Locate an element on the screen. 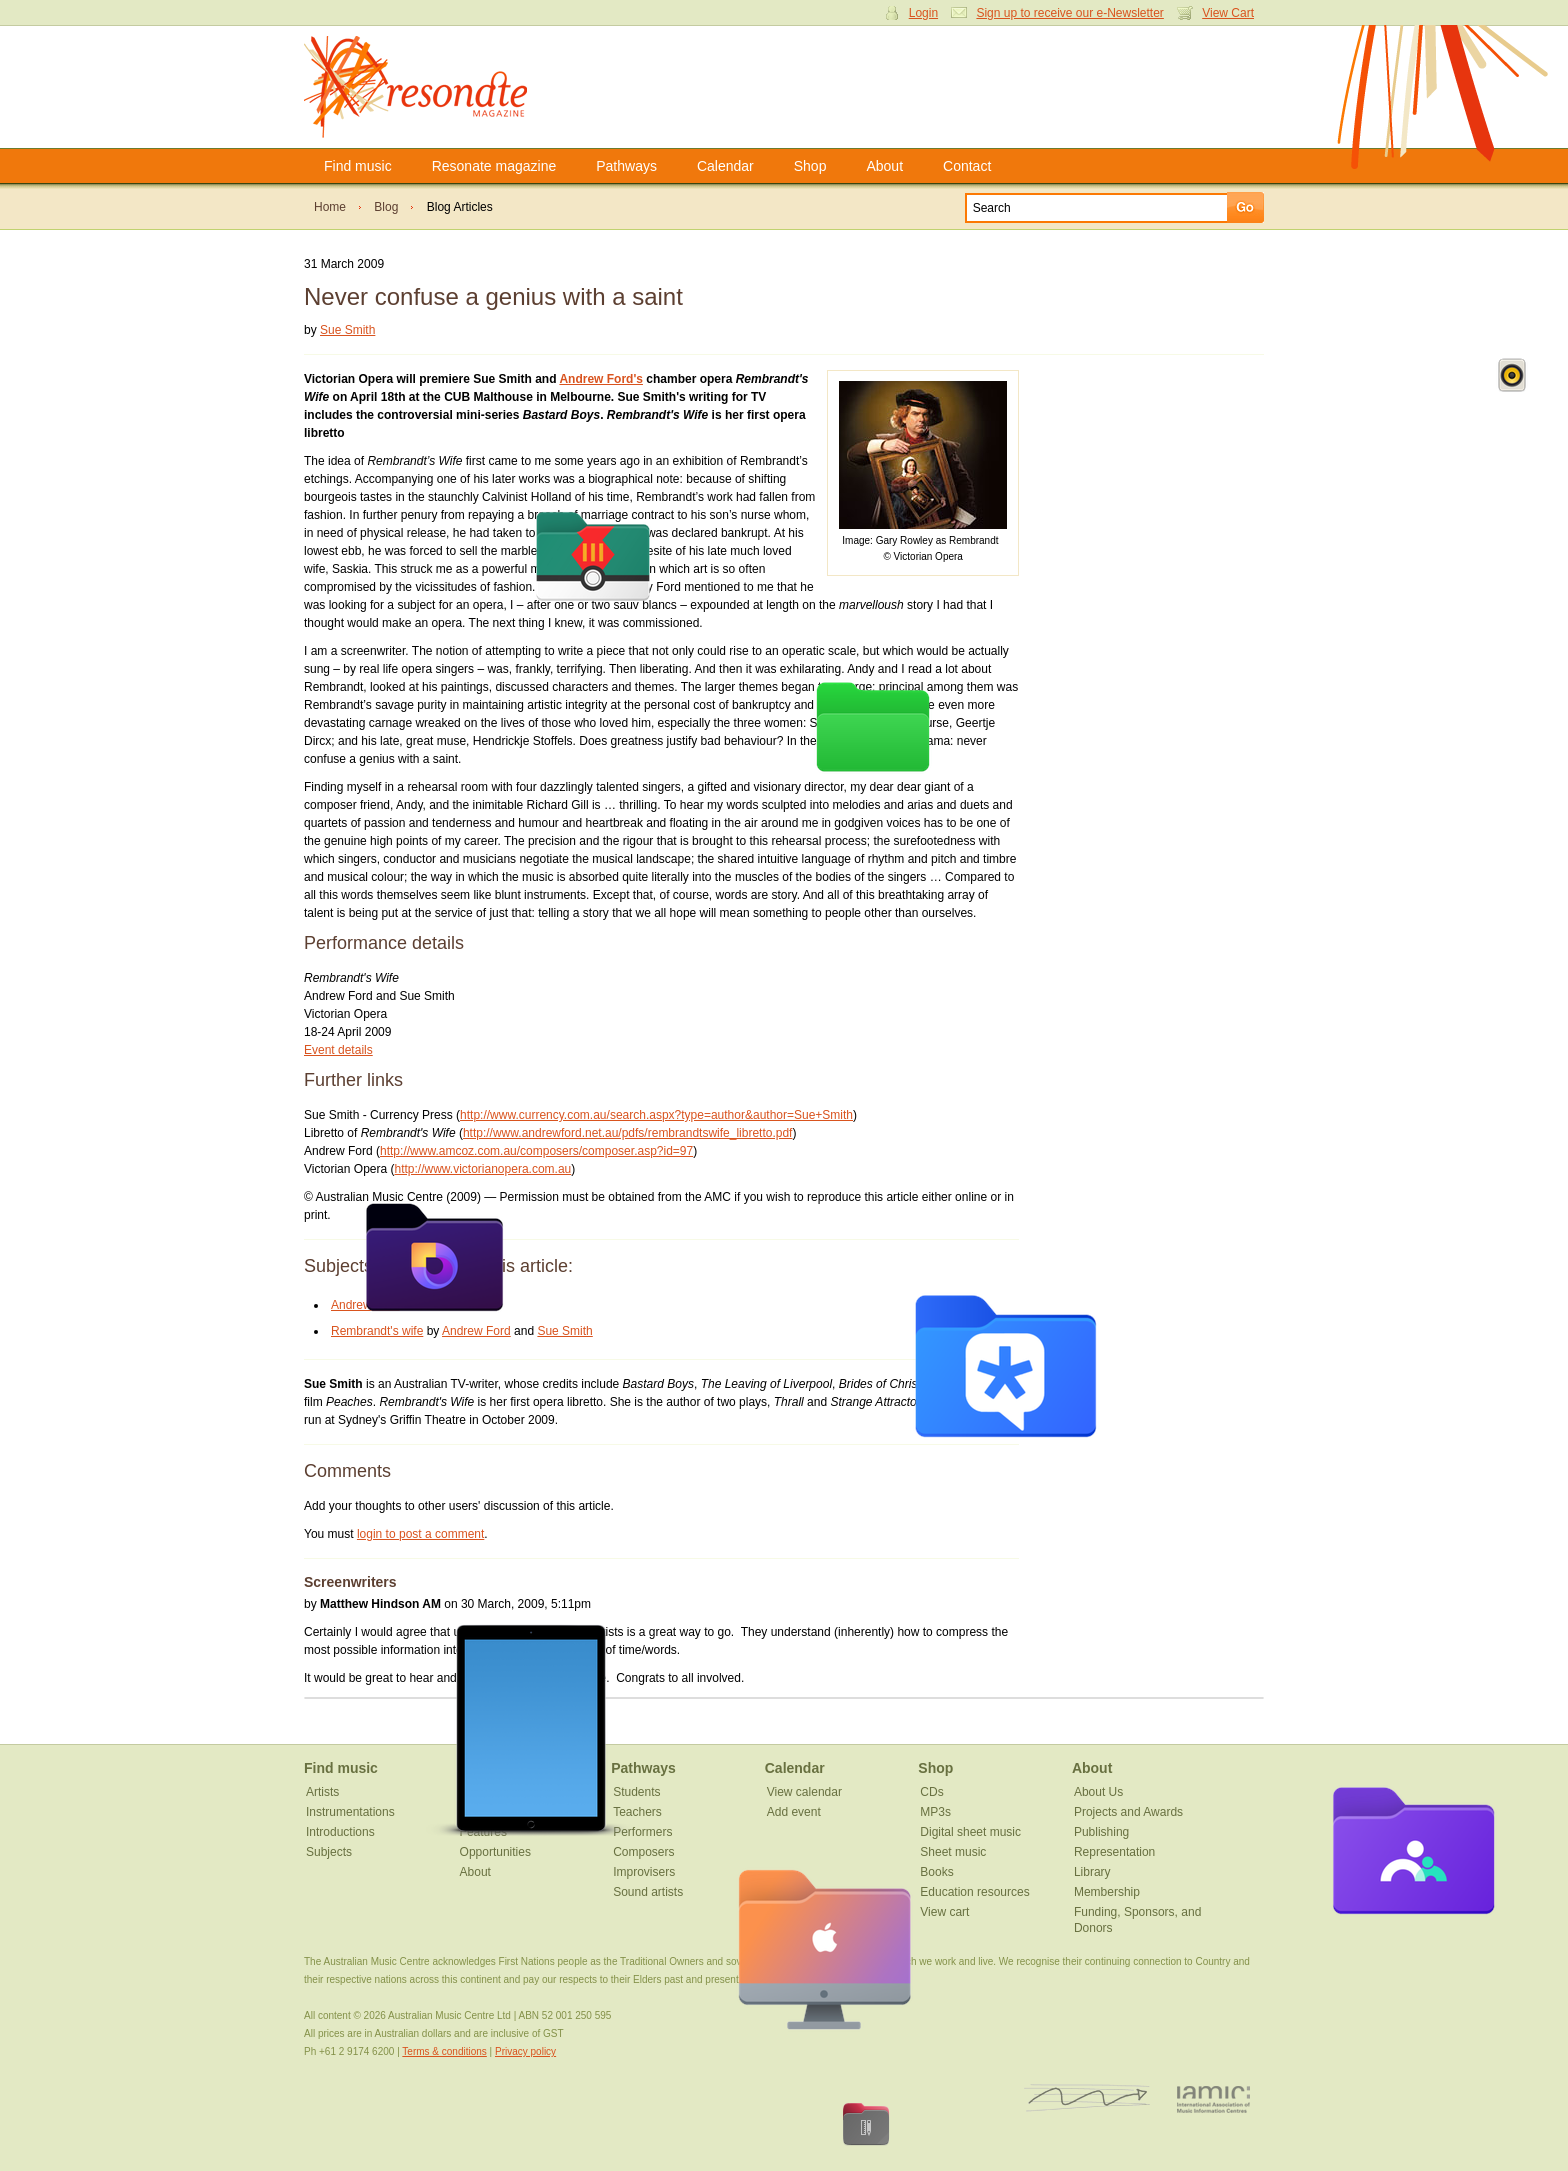 Image resolution: width=1568 pixels, height=2171 pixels. open mac desktop files folder is located at coordinates (824, 1942).